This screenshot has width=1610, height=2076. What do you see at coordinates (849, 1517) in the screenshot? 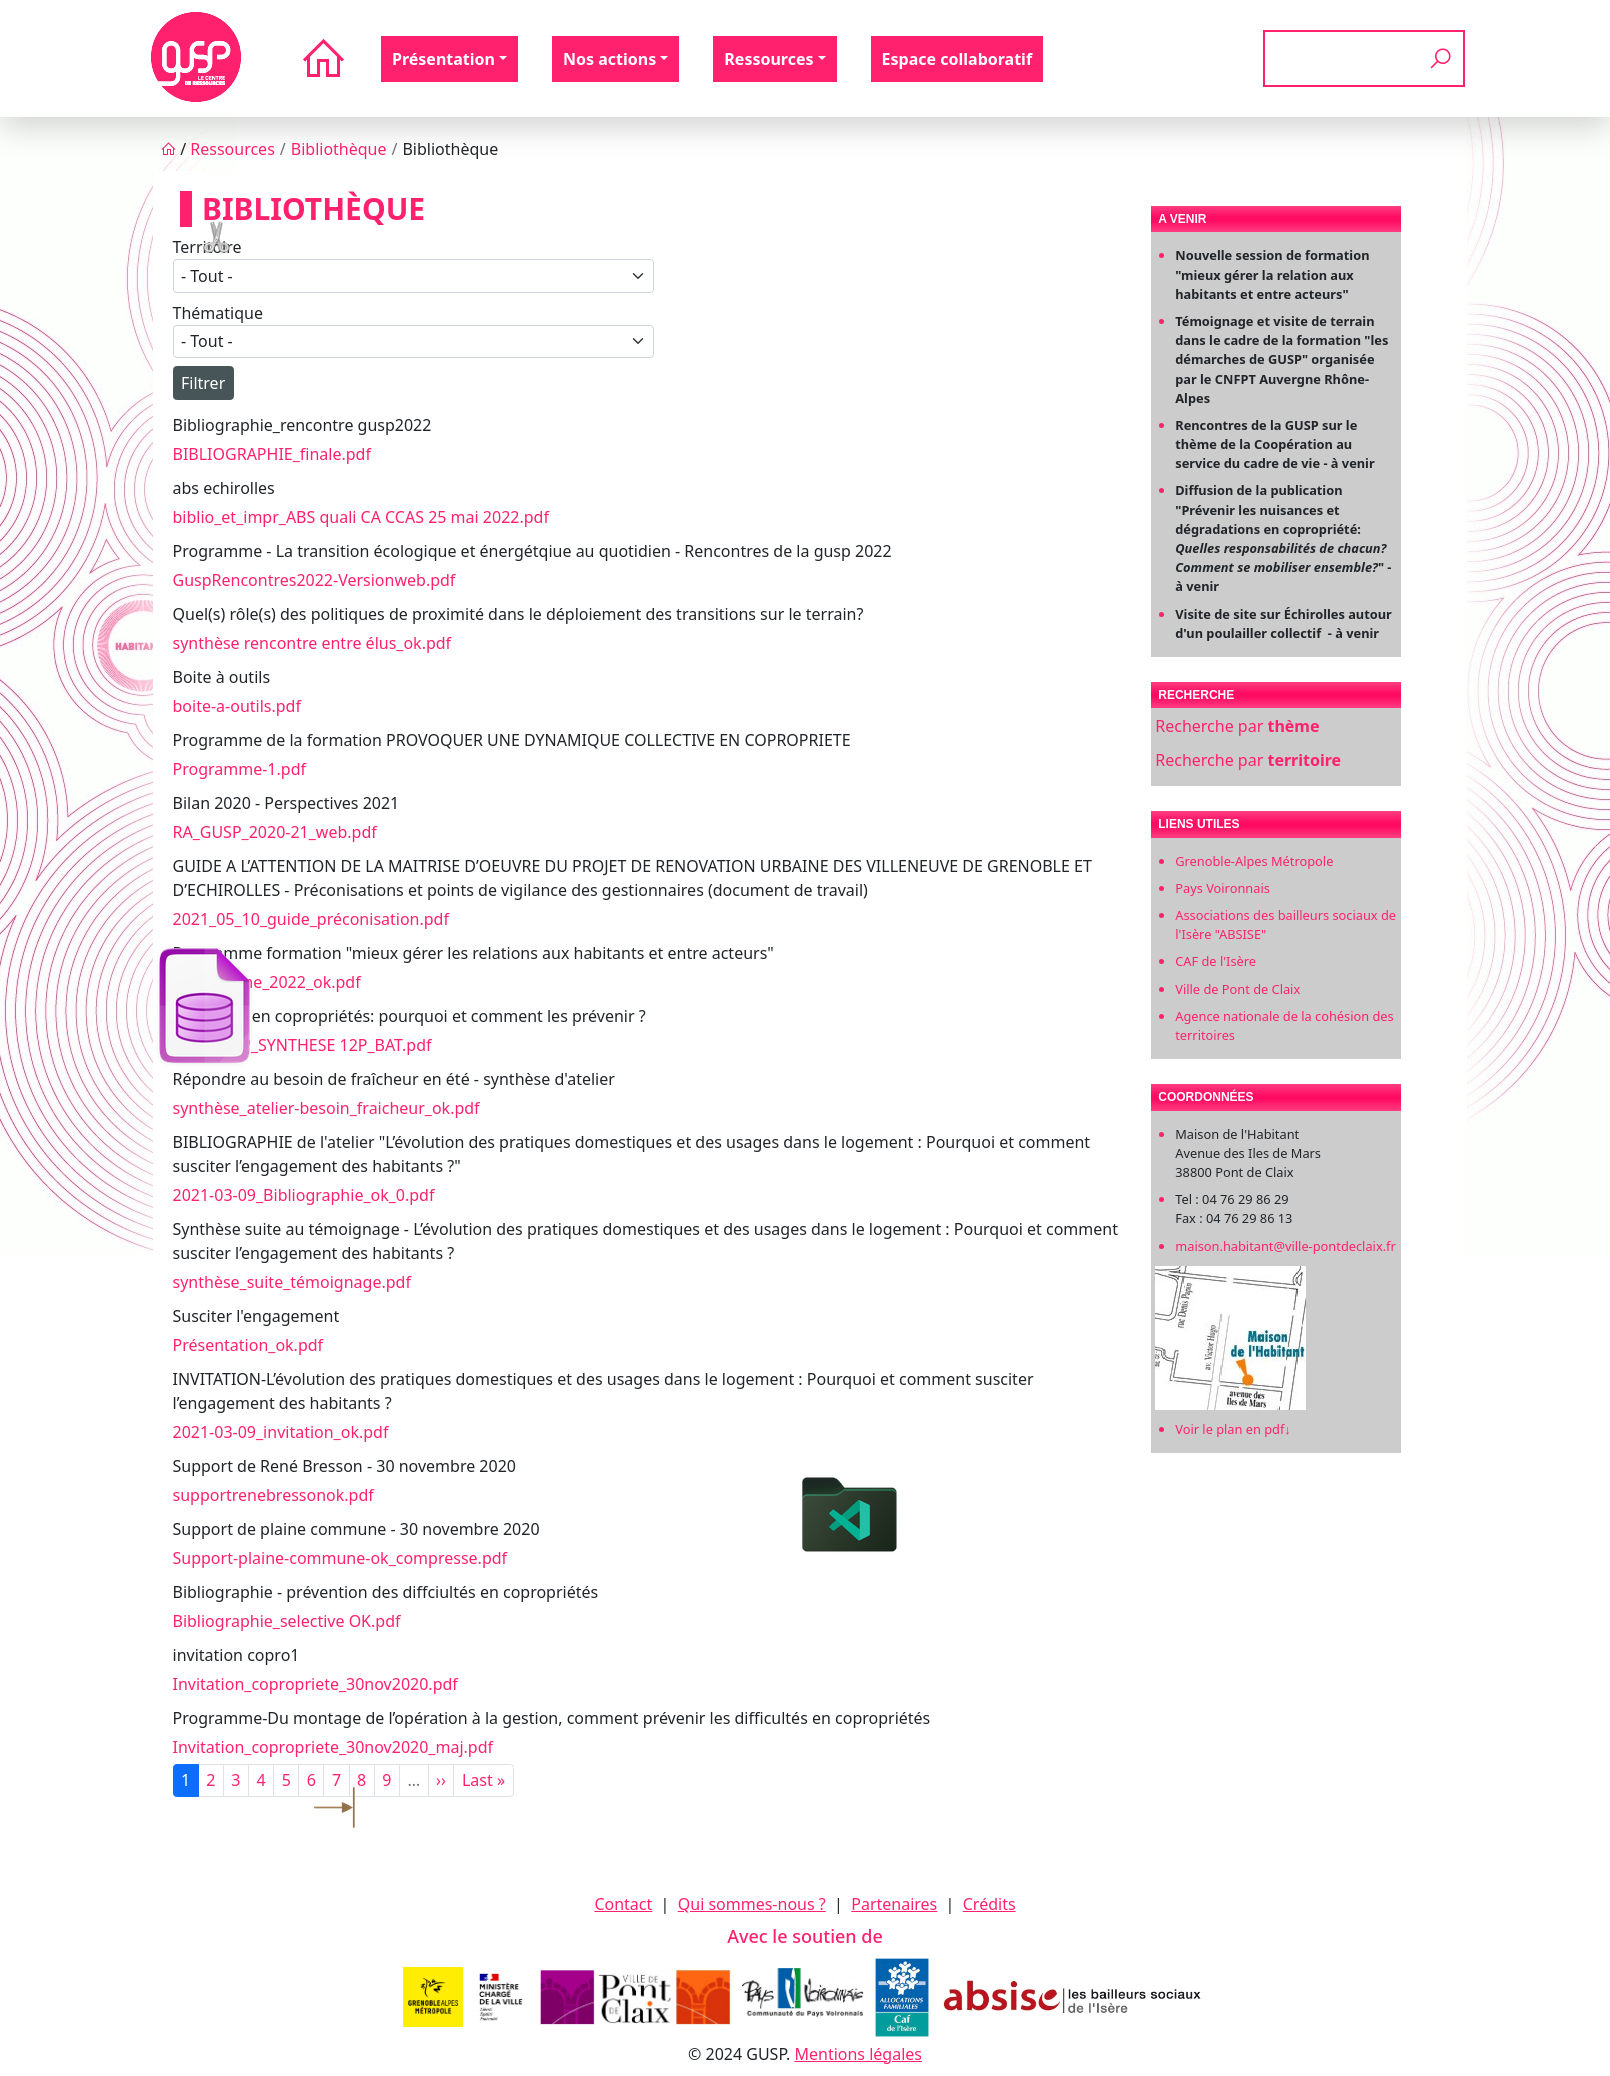
I see `folder containing VS Code Insider projects` at bounding box center [849, 1517].